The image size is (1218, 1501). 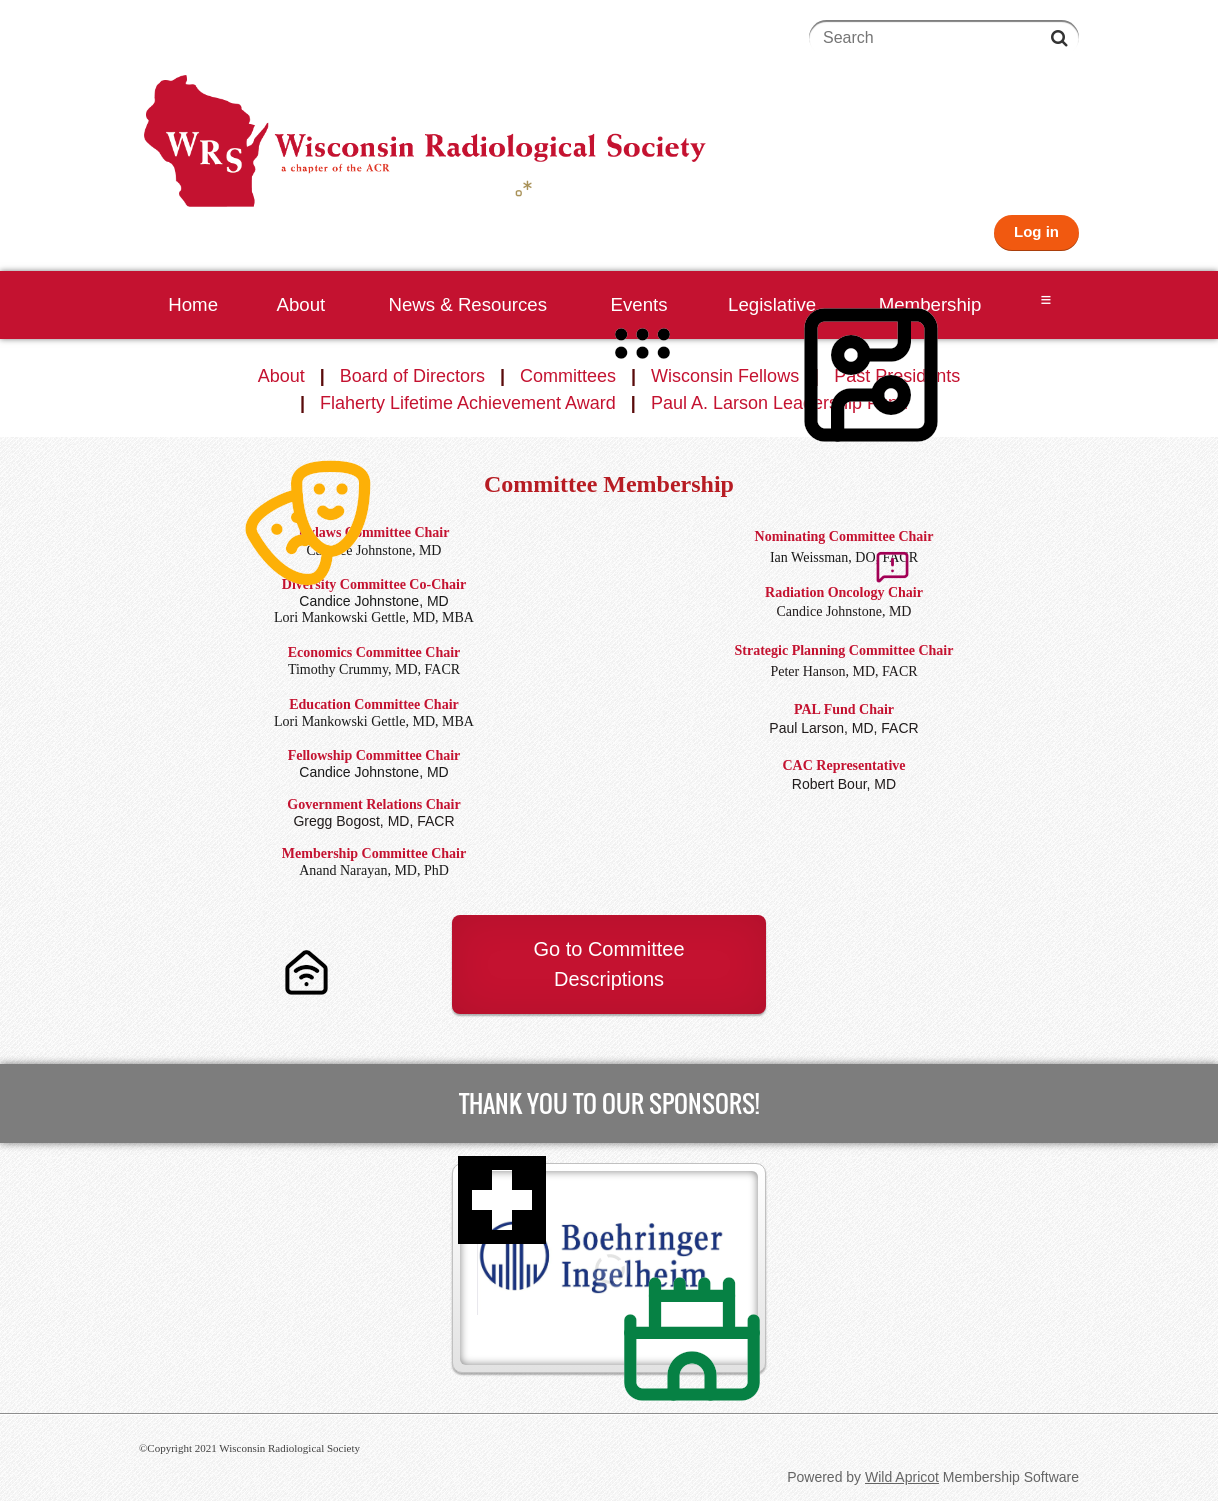 I want to click on find nearby hospitals or medical facilities, so click(x=502, y=1200).